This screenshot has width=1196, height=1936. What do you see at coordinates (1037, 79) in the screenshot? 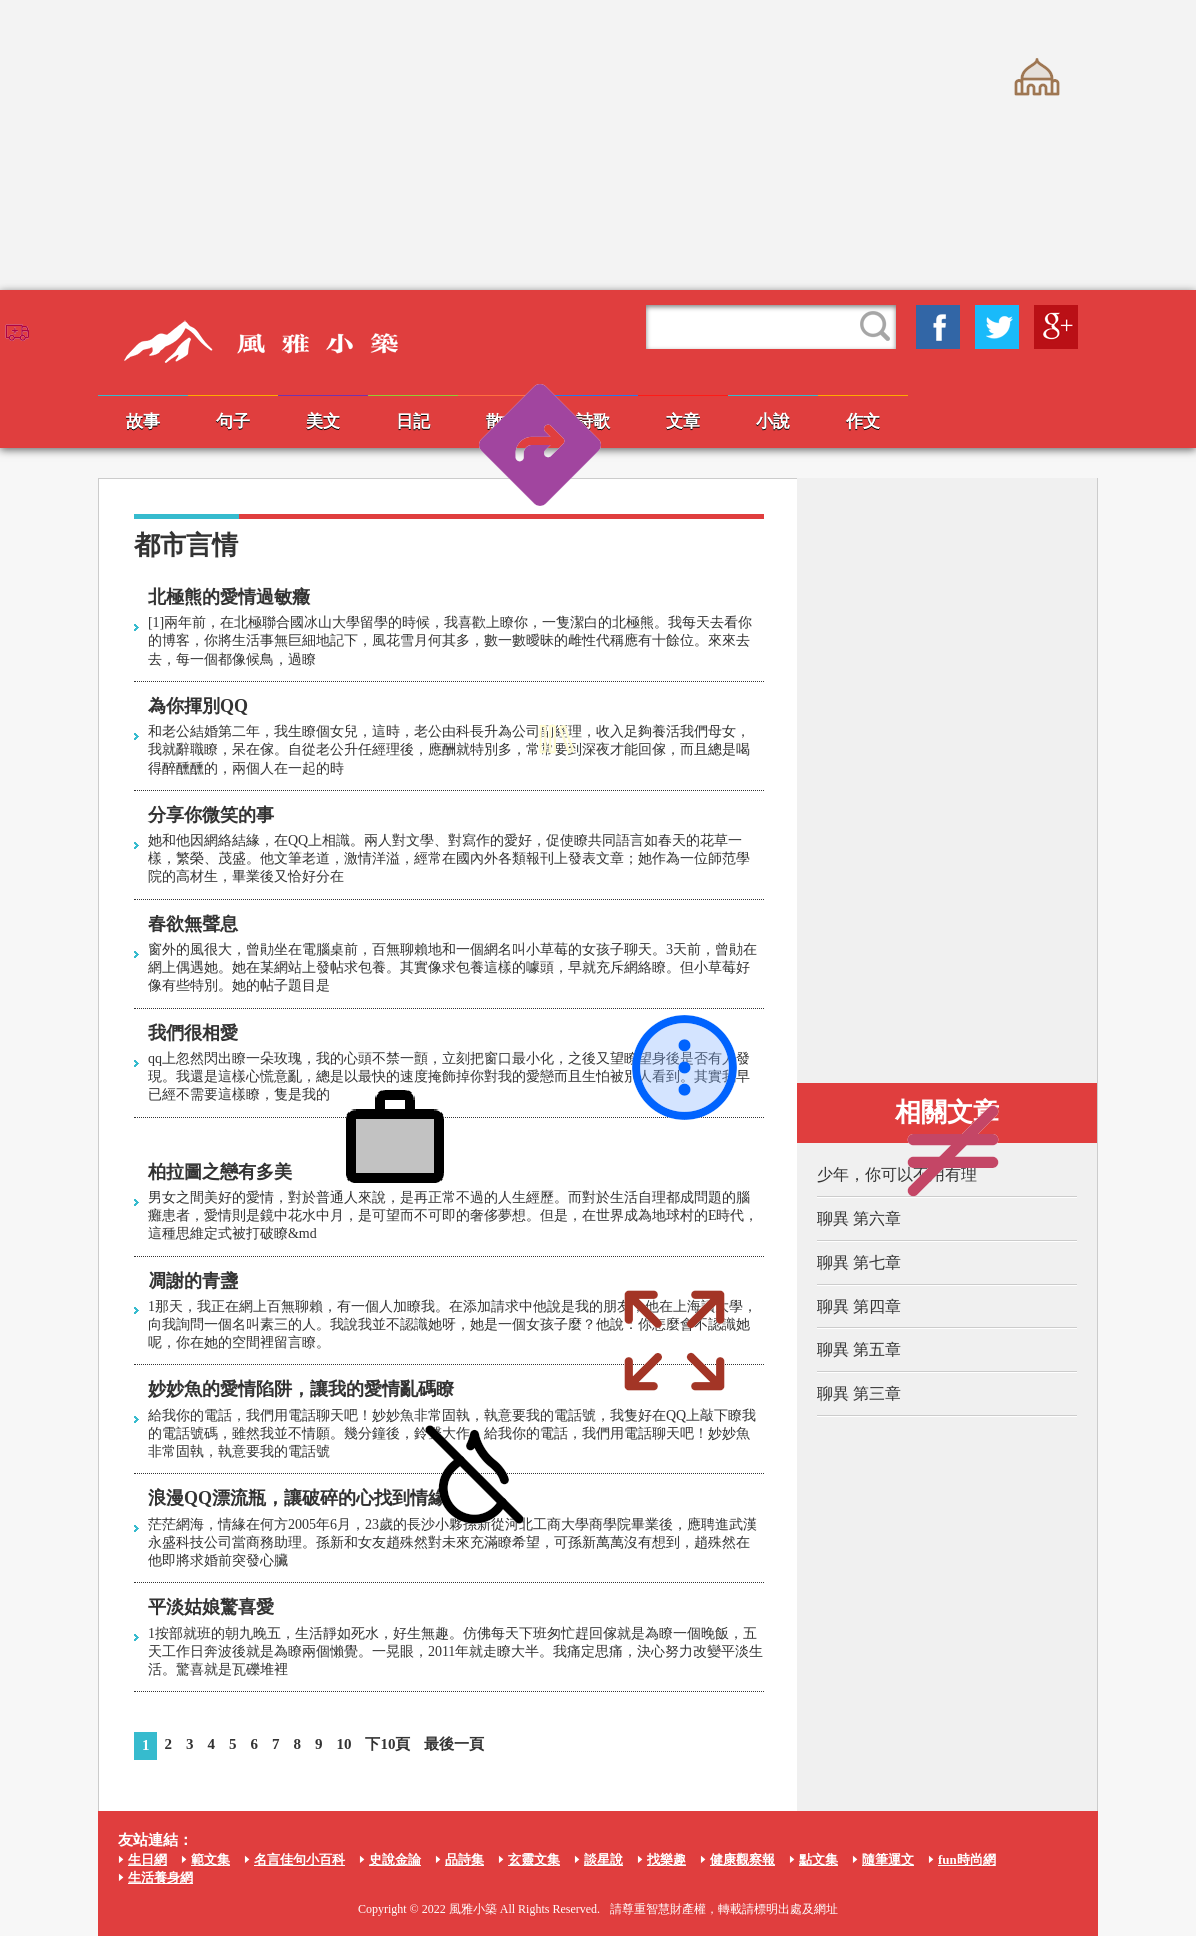
I see `find nearby mosques` at bounding box center [1037, 79].